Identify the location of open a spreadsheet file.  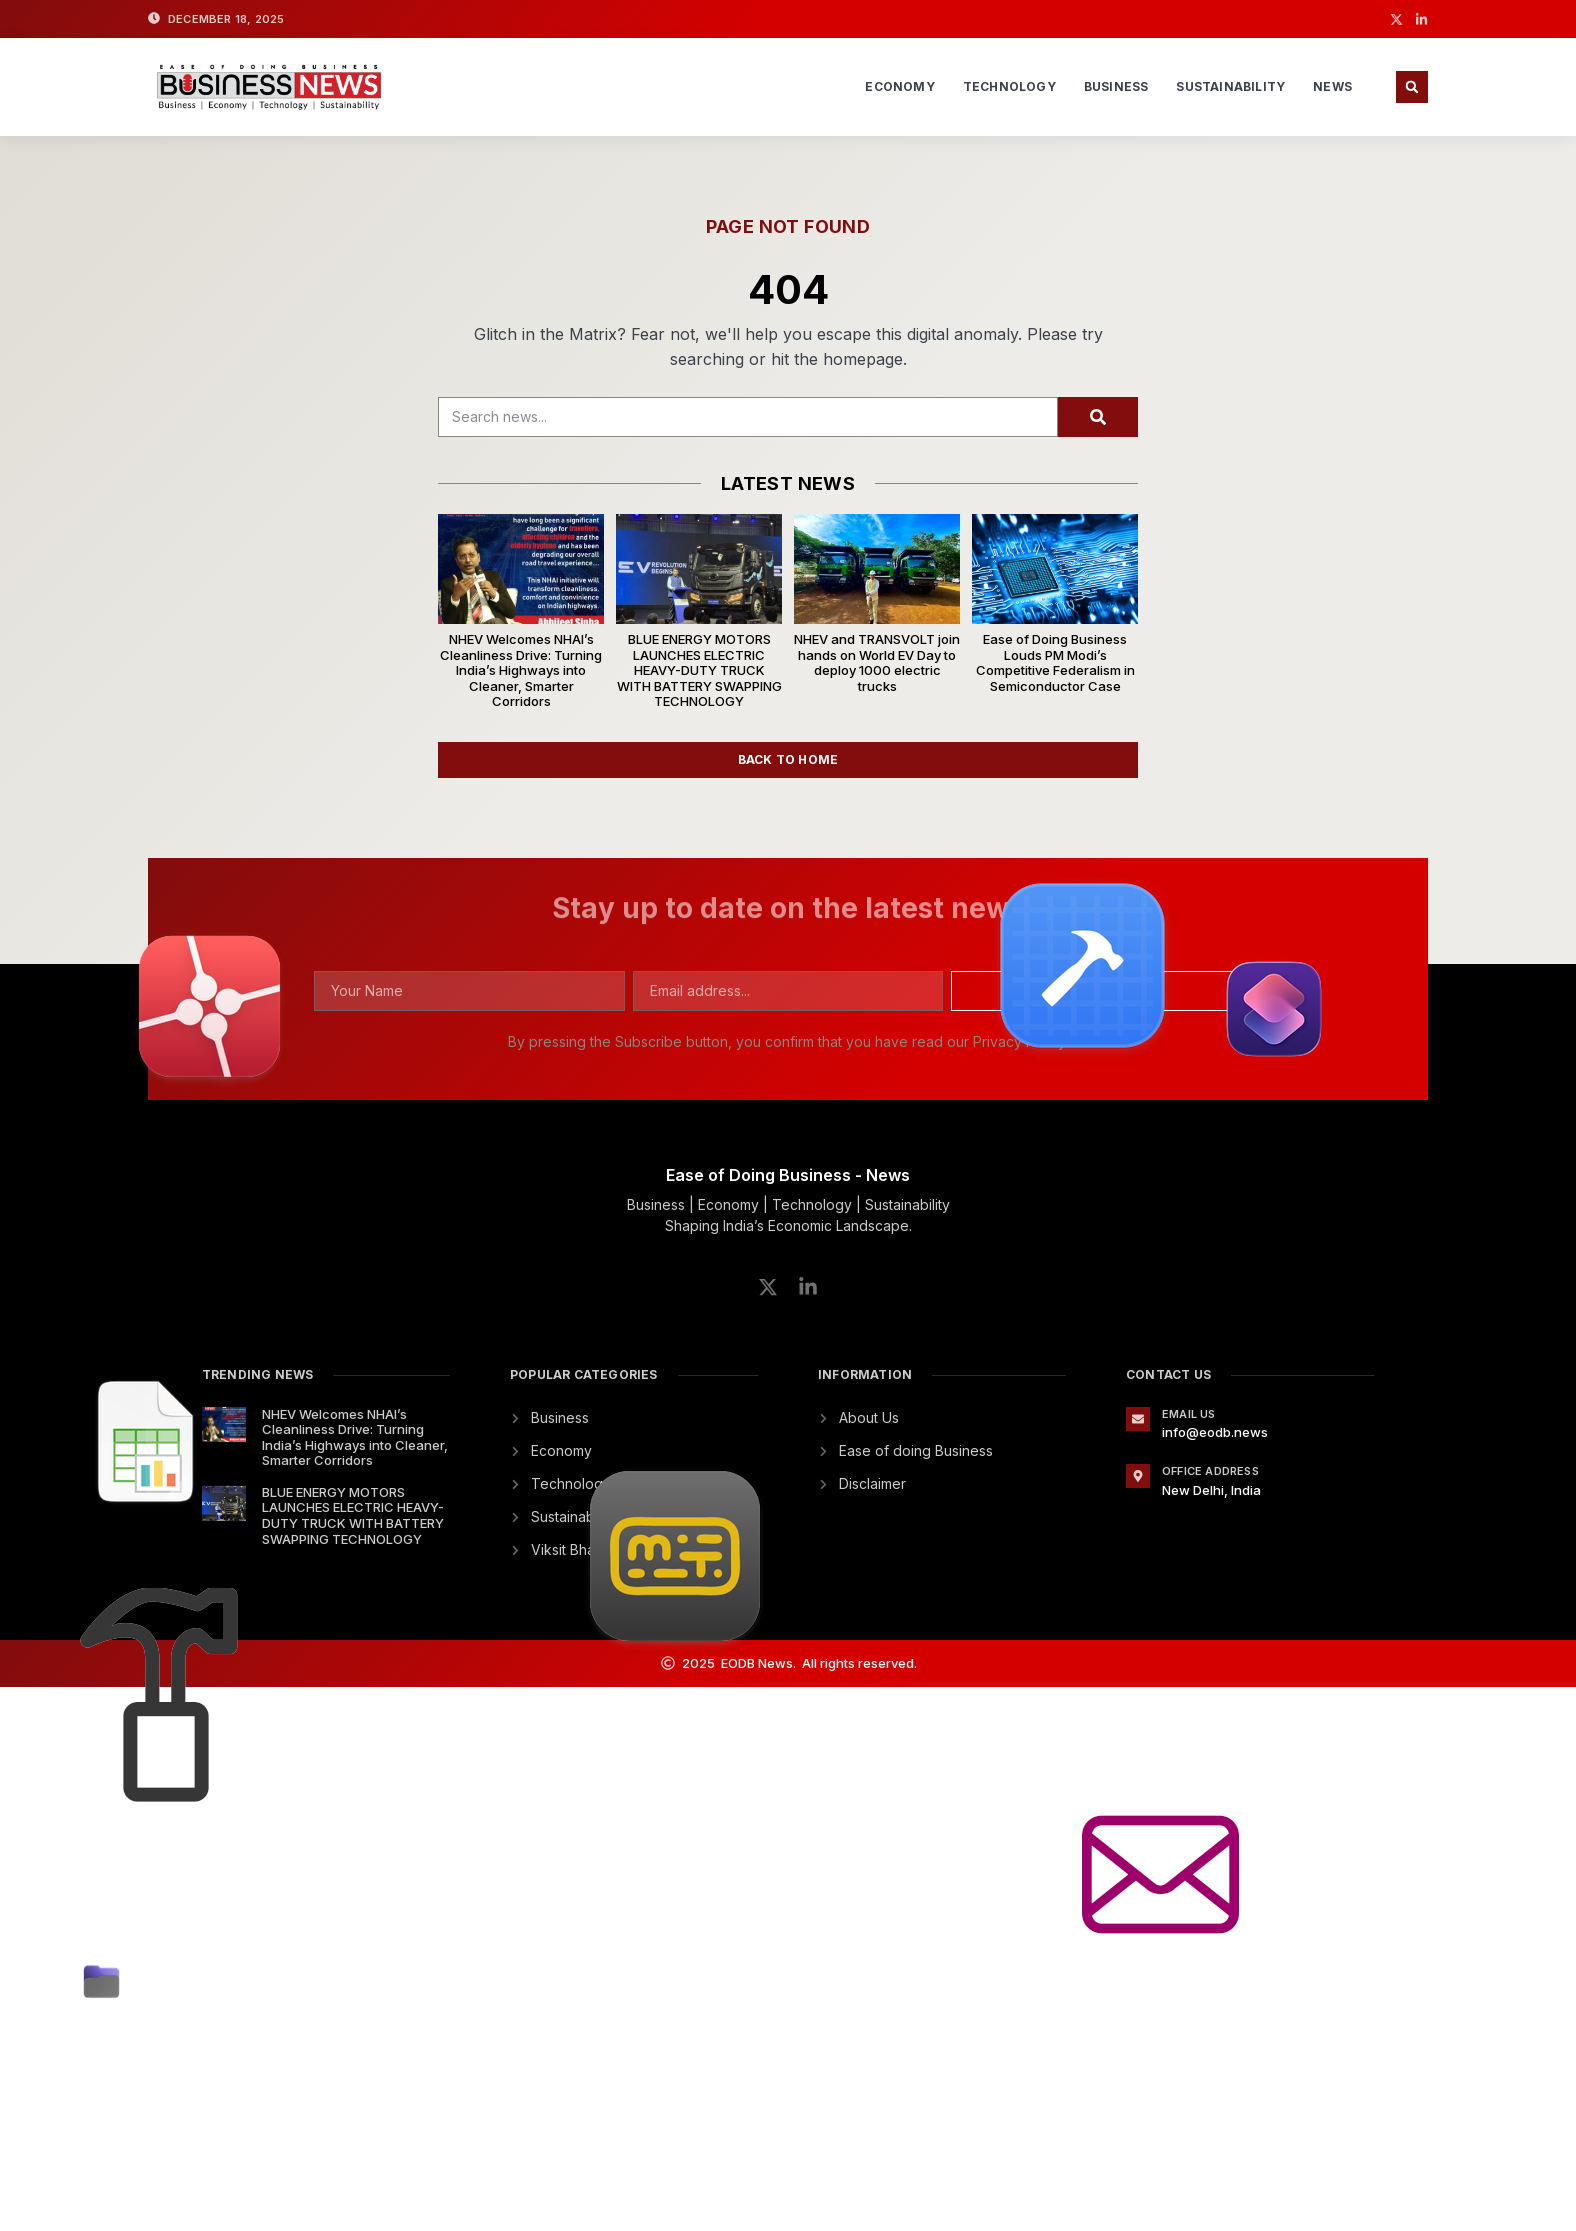
(145, 1441).